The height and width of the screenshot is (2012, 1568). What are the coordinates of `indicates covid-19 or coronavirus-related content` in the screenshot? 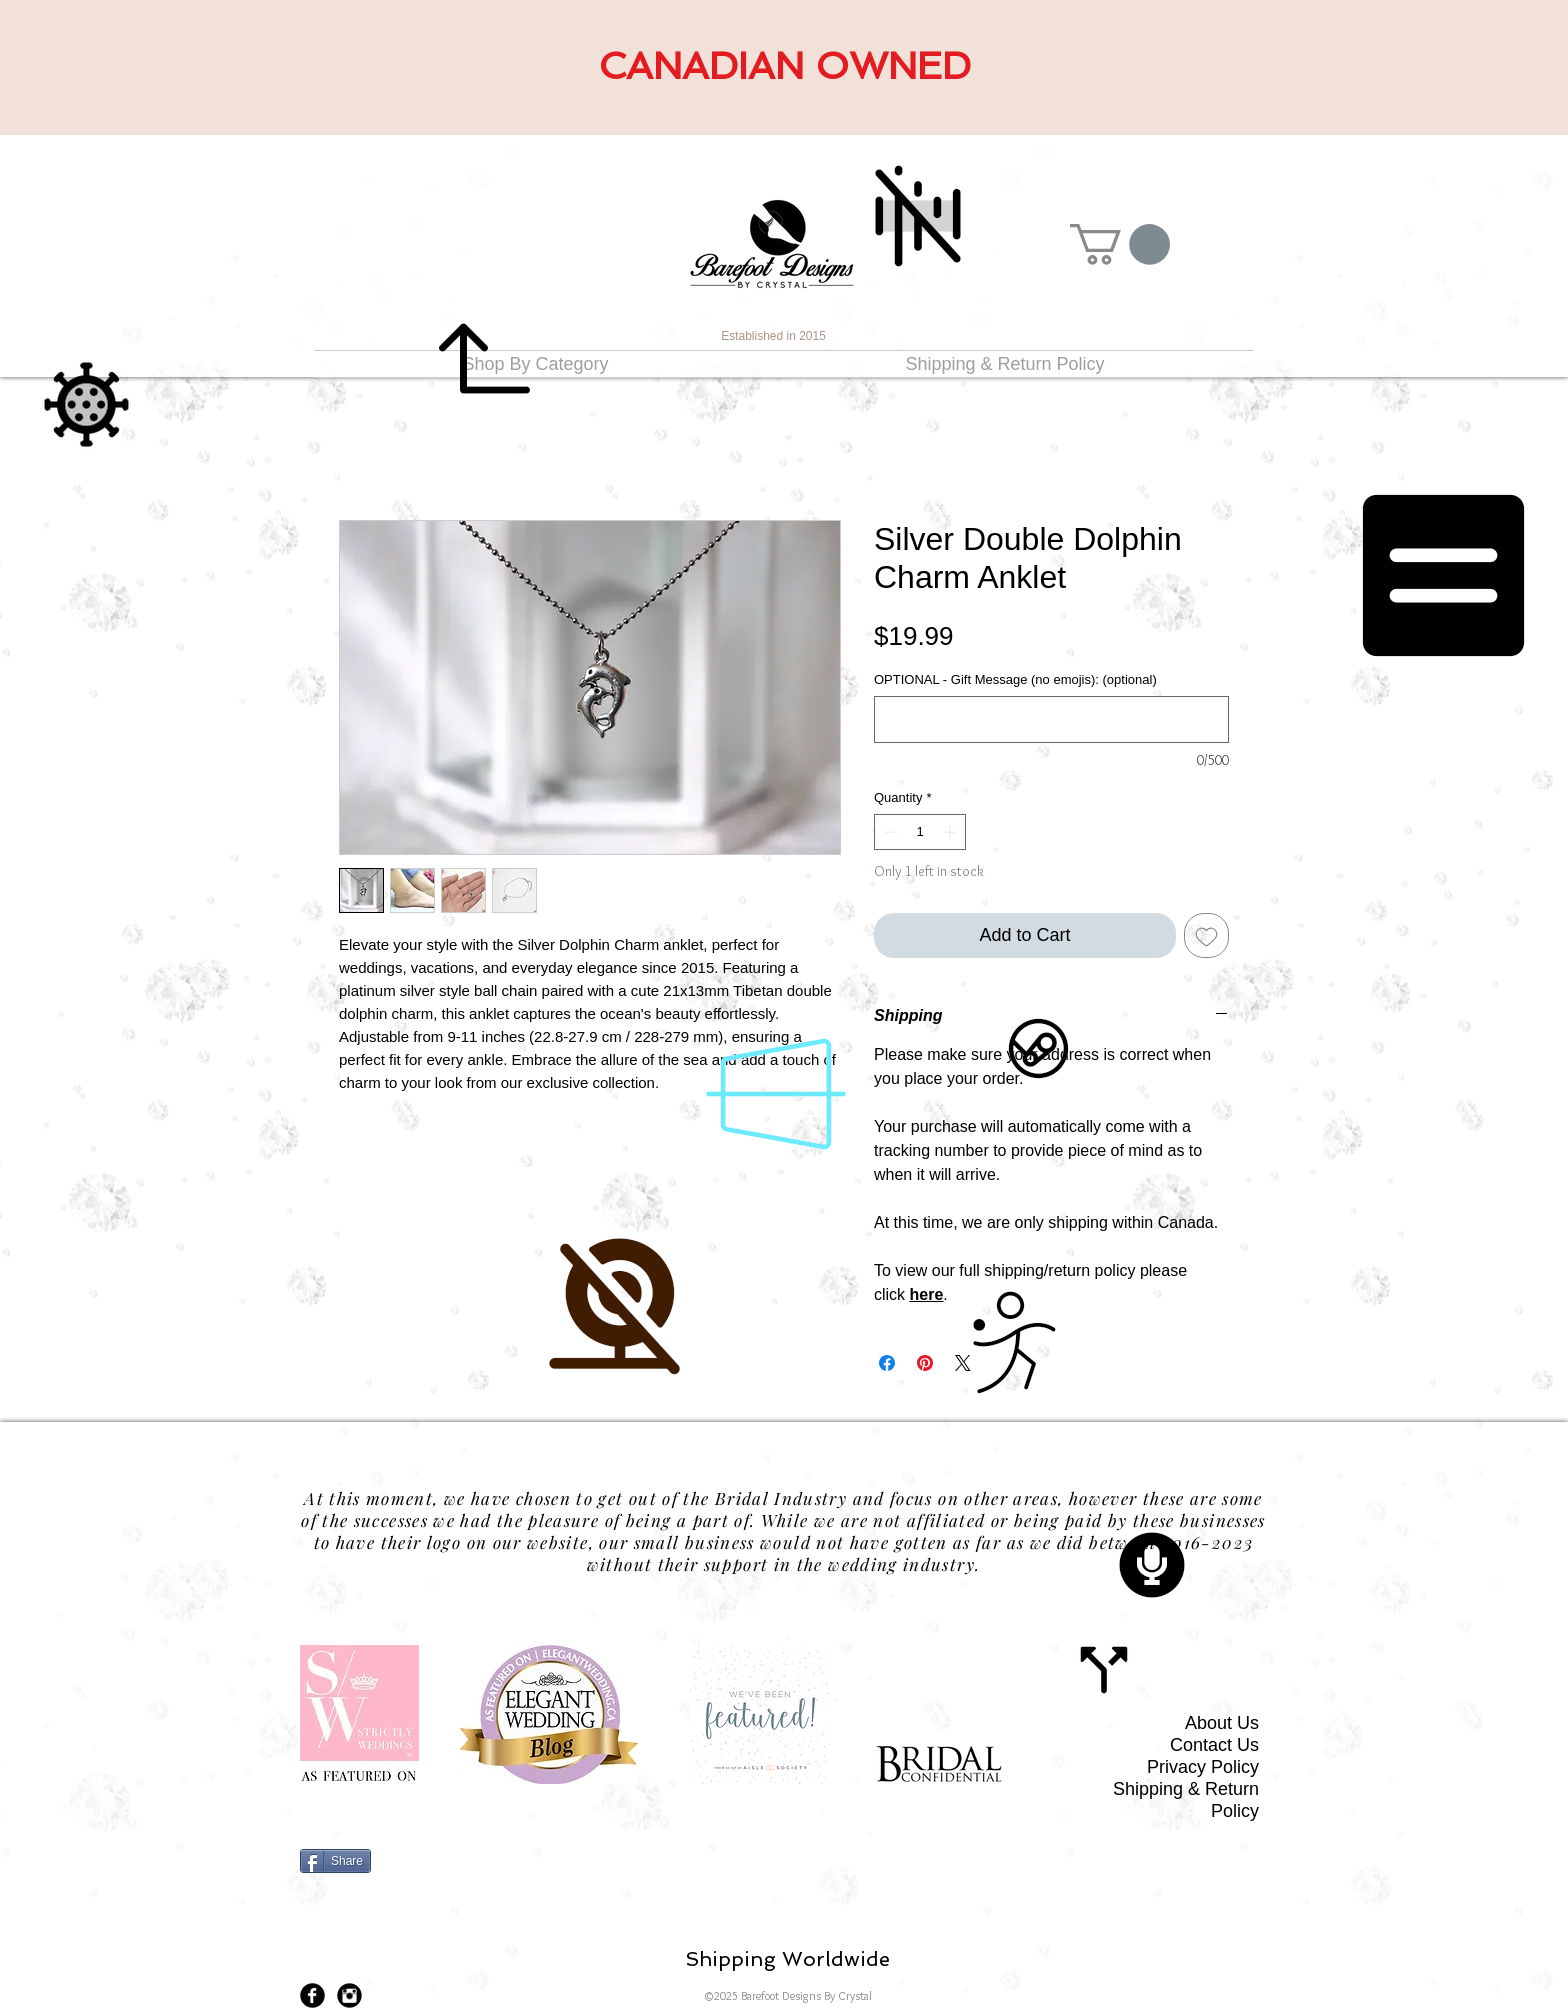 It's located at (86, 404).